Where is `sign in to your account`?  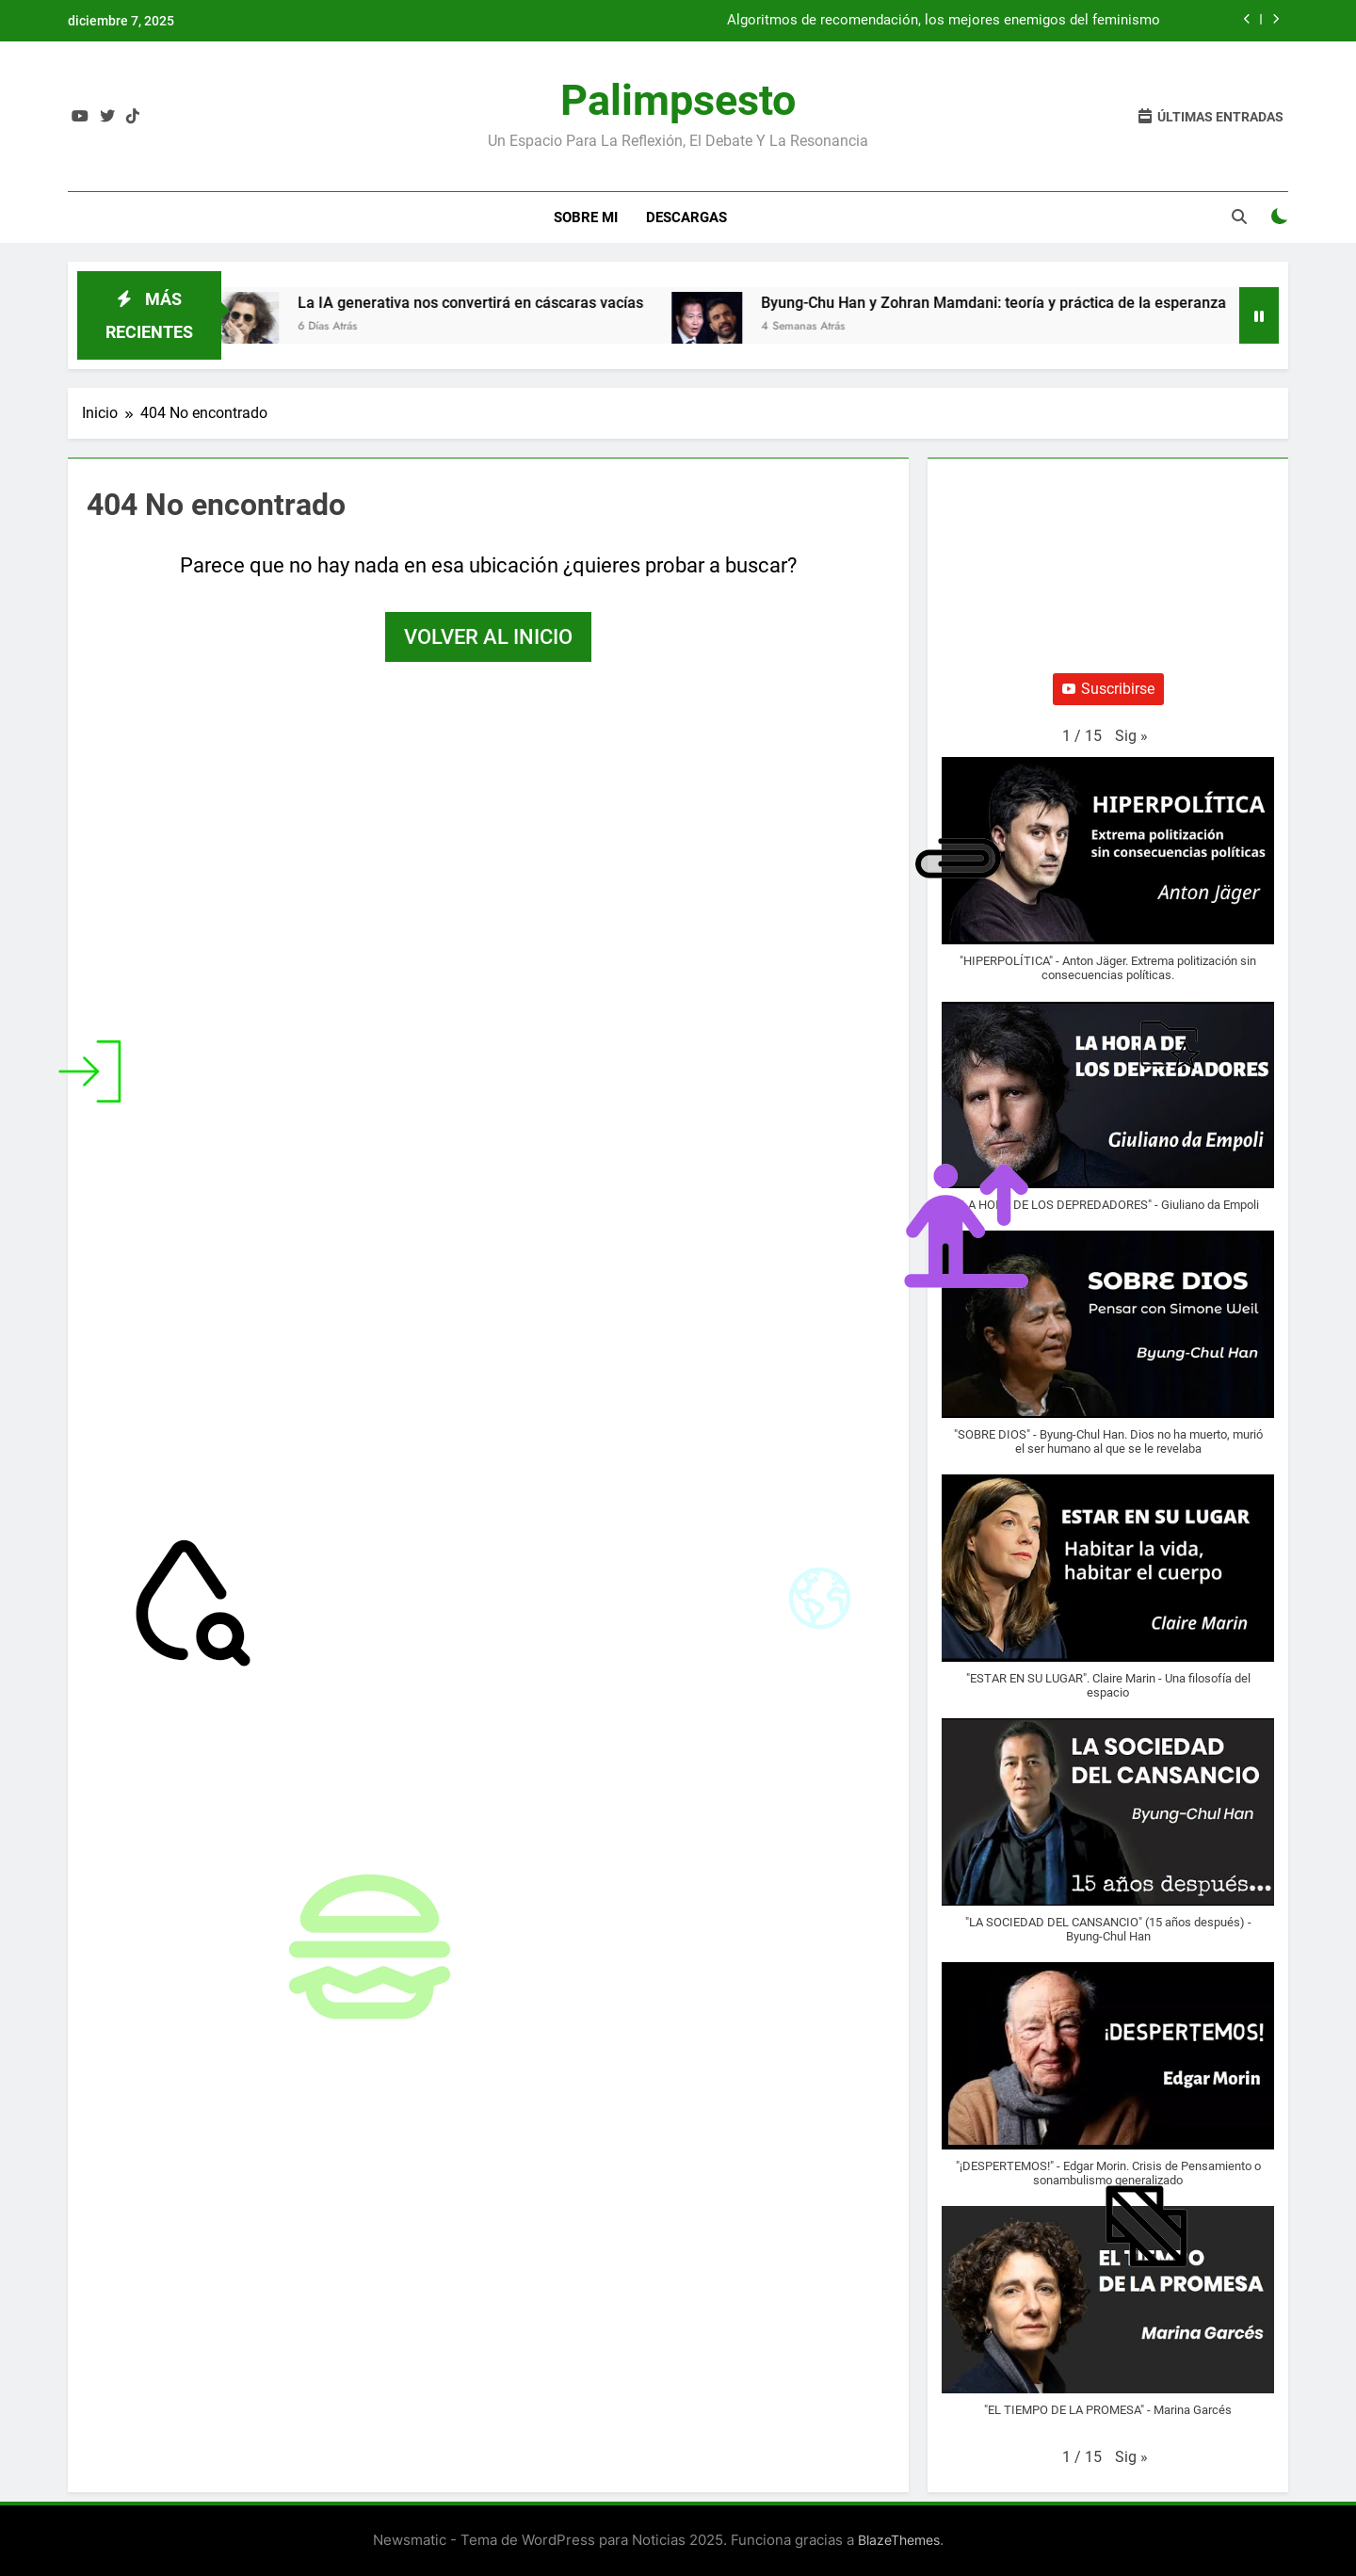 sign in to your account is located at coordinates (95, 1071).